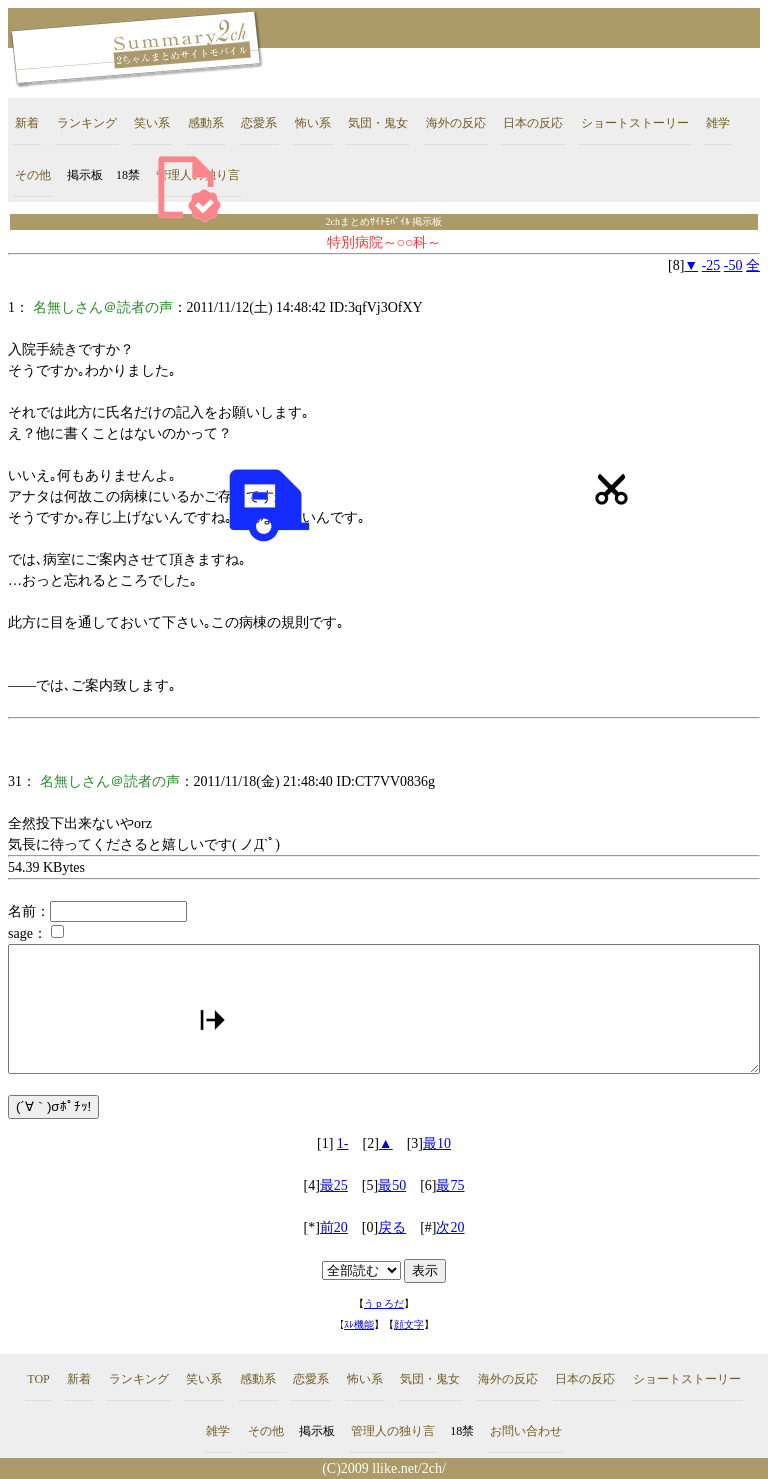 The width and height of the screenshot is (768, 1479). Describe the element at coordinates (267, 503) in the screenshot. I see `view caravan or RV rental options` at that location.